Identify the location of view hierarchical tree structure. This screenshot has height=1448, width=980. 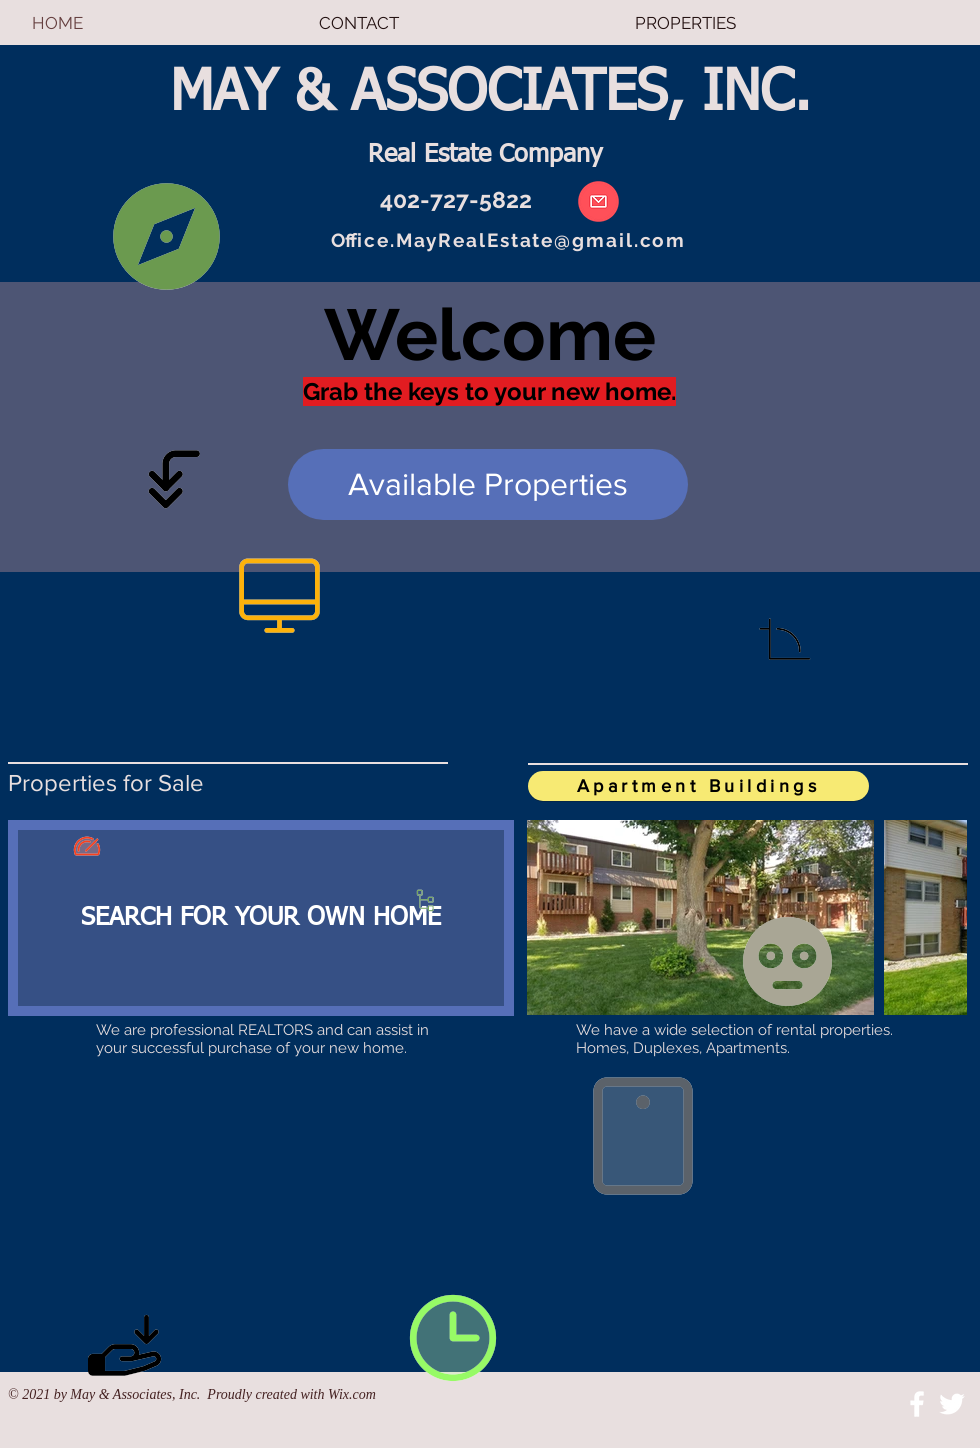
(424, 900).